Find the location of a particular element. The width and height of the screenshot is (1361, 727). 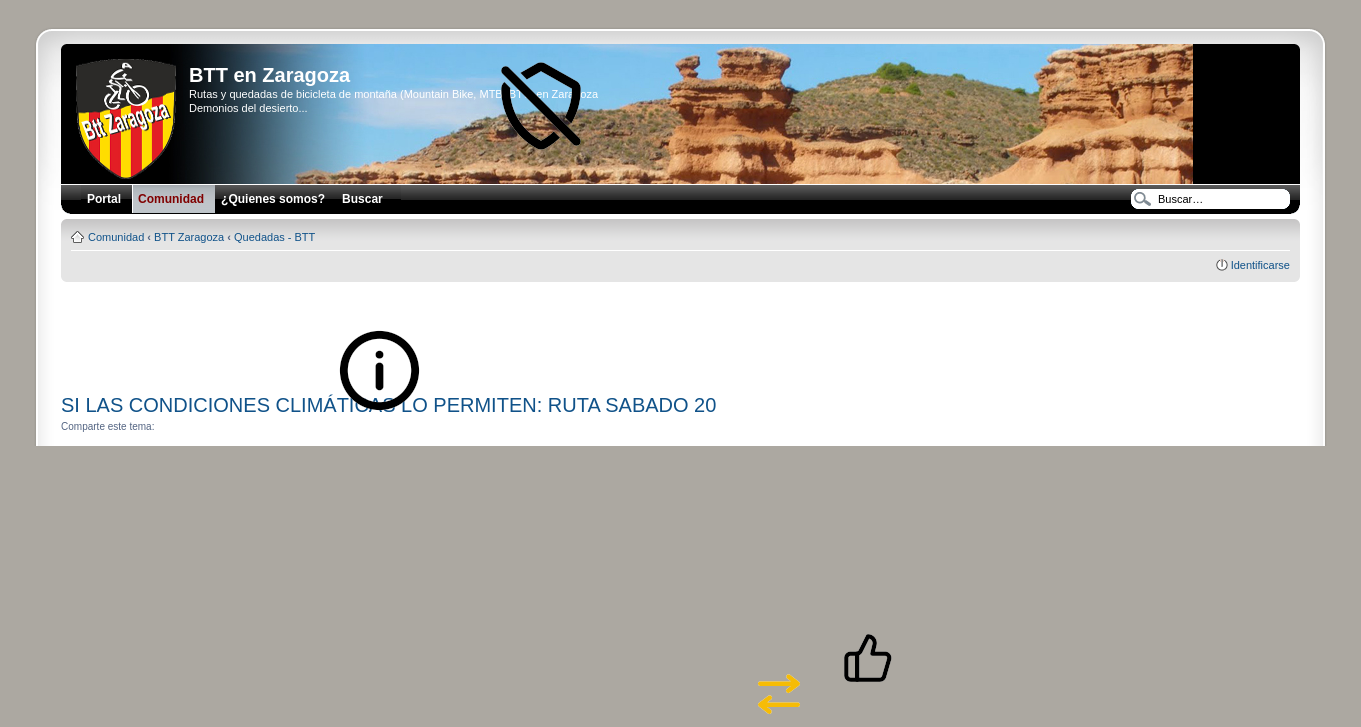

disable security protection is located at coordinates (541, 106).